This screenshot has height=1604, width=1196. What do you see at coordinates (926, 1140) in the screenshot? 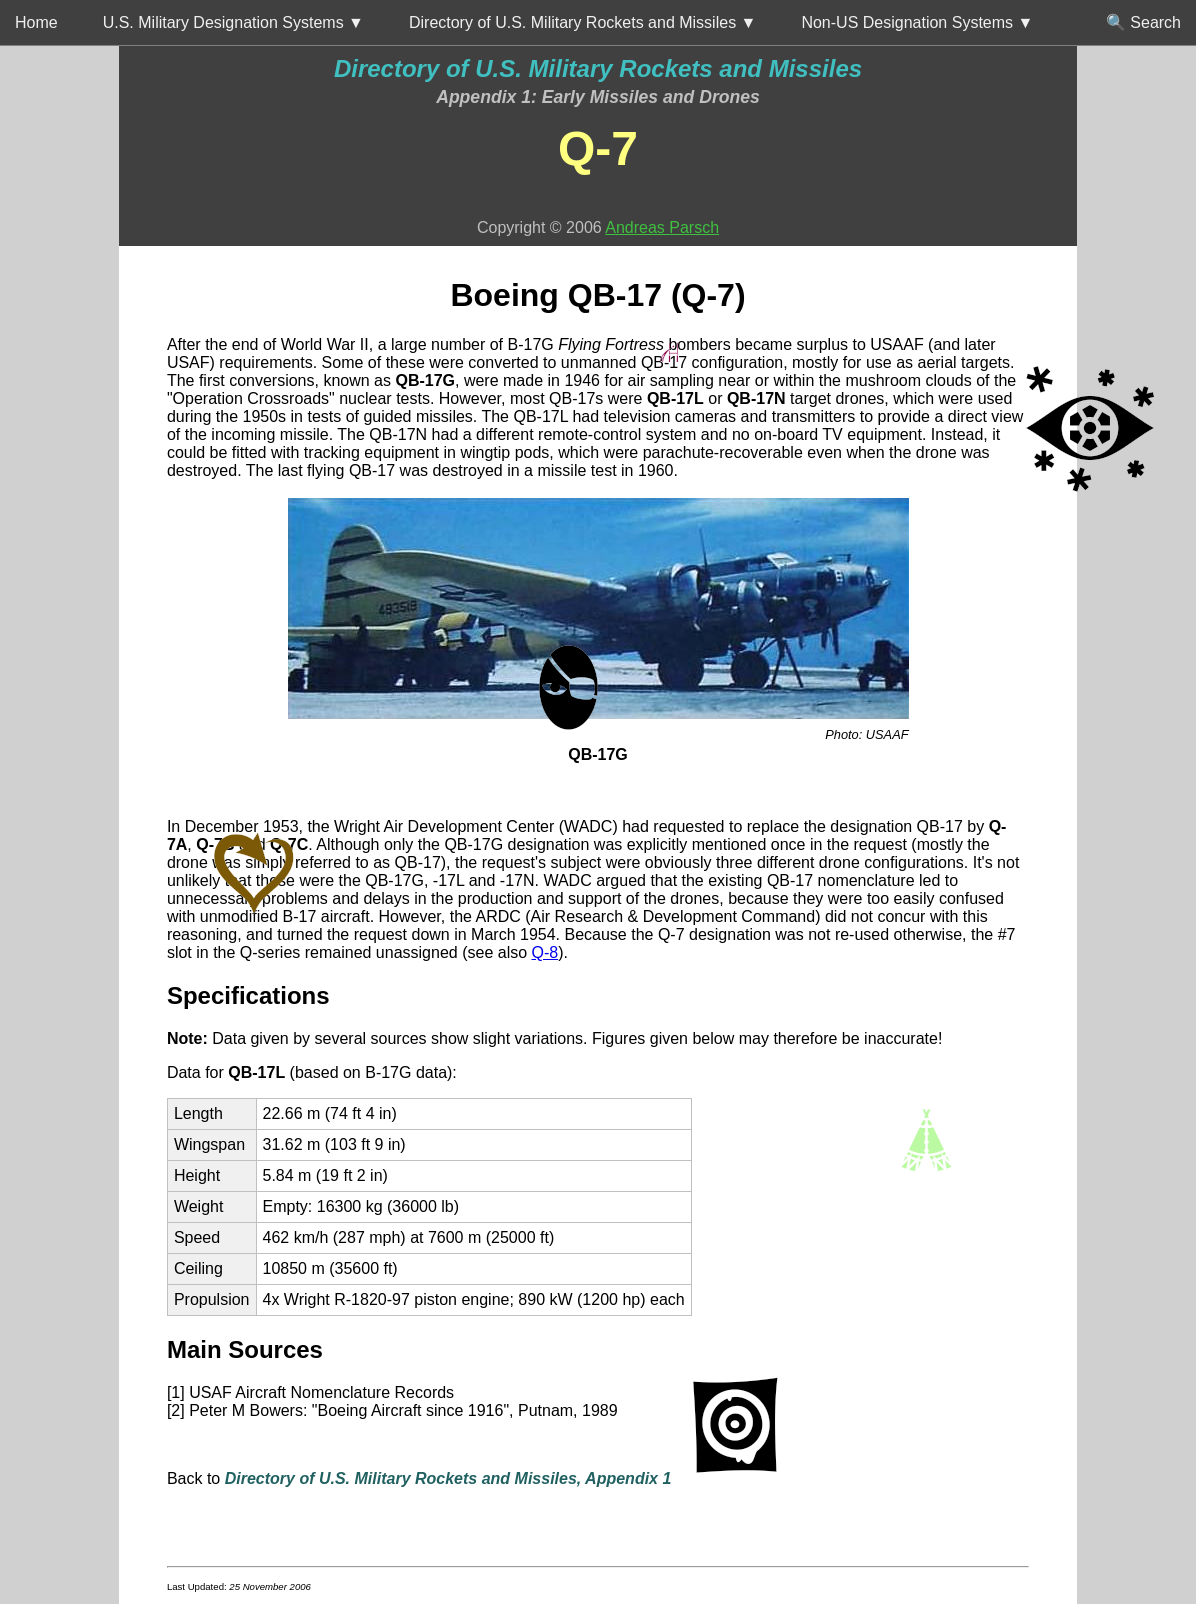
I see `access camping or outdoor activity features` at bounding box center [926, 1140].